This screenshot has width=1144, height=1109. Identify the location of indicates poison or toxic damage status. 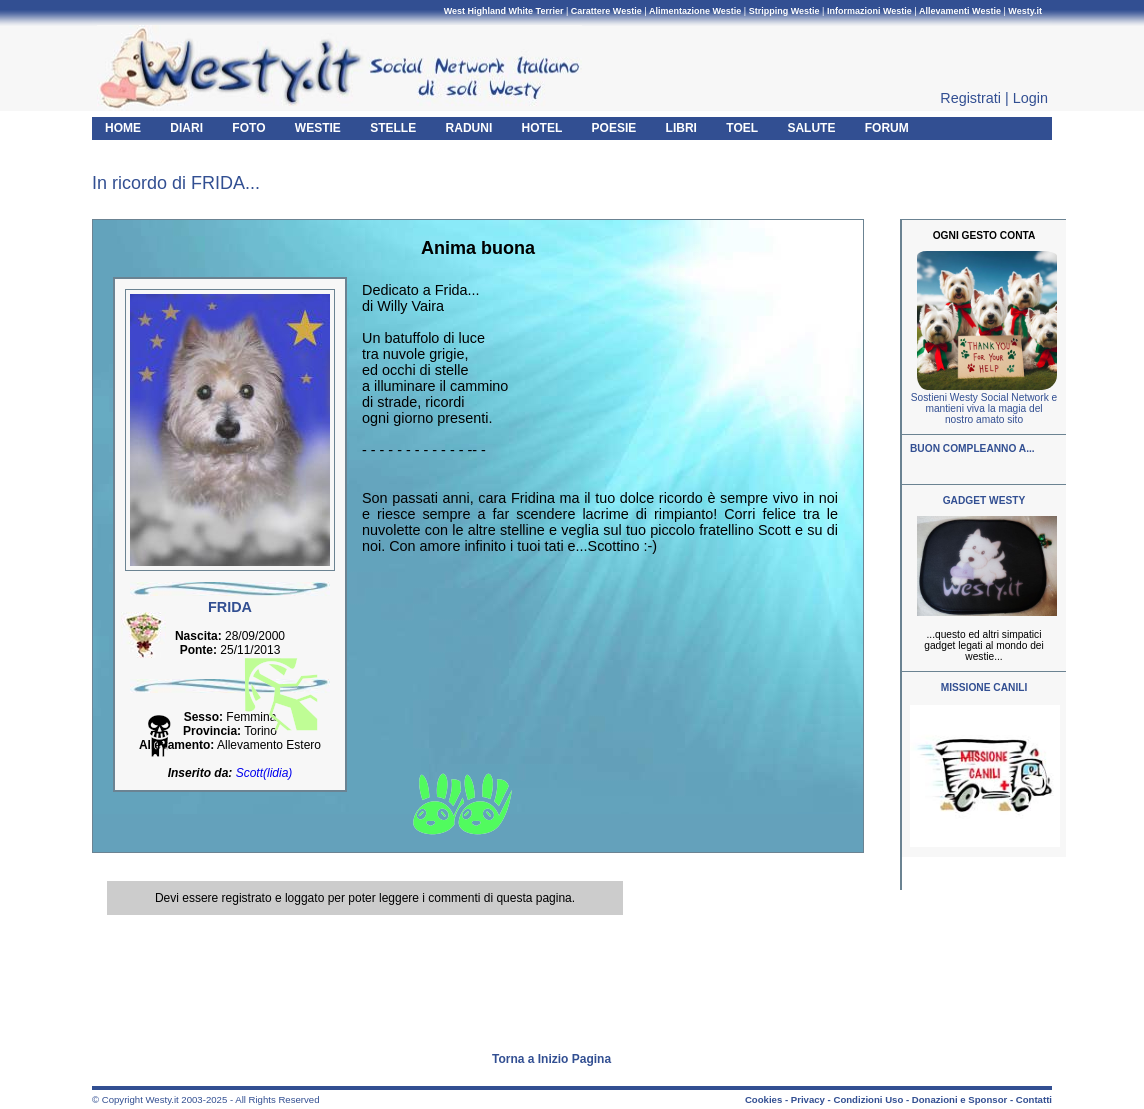
(158, 735).